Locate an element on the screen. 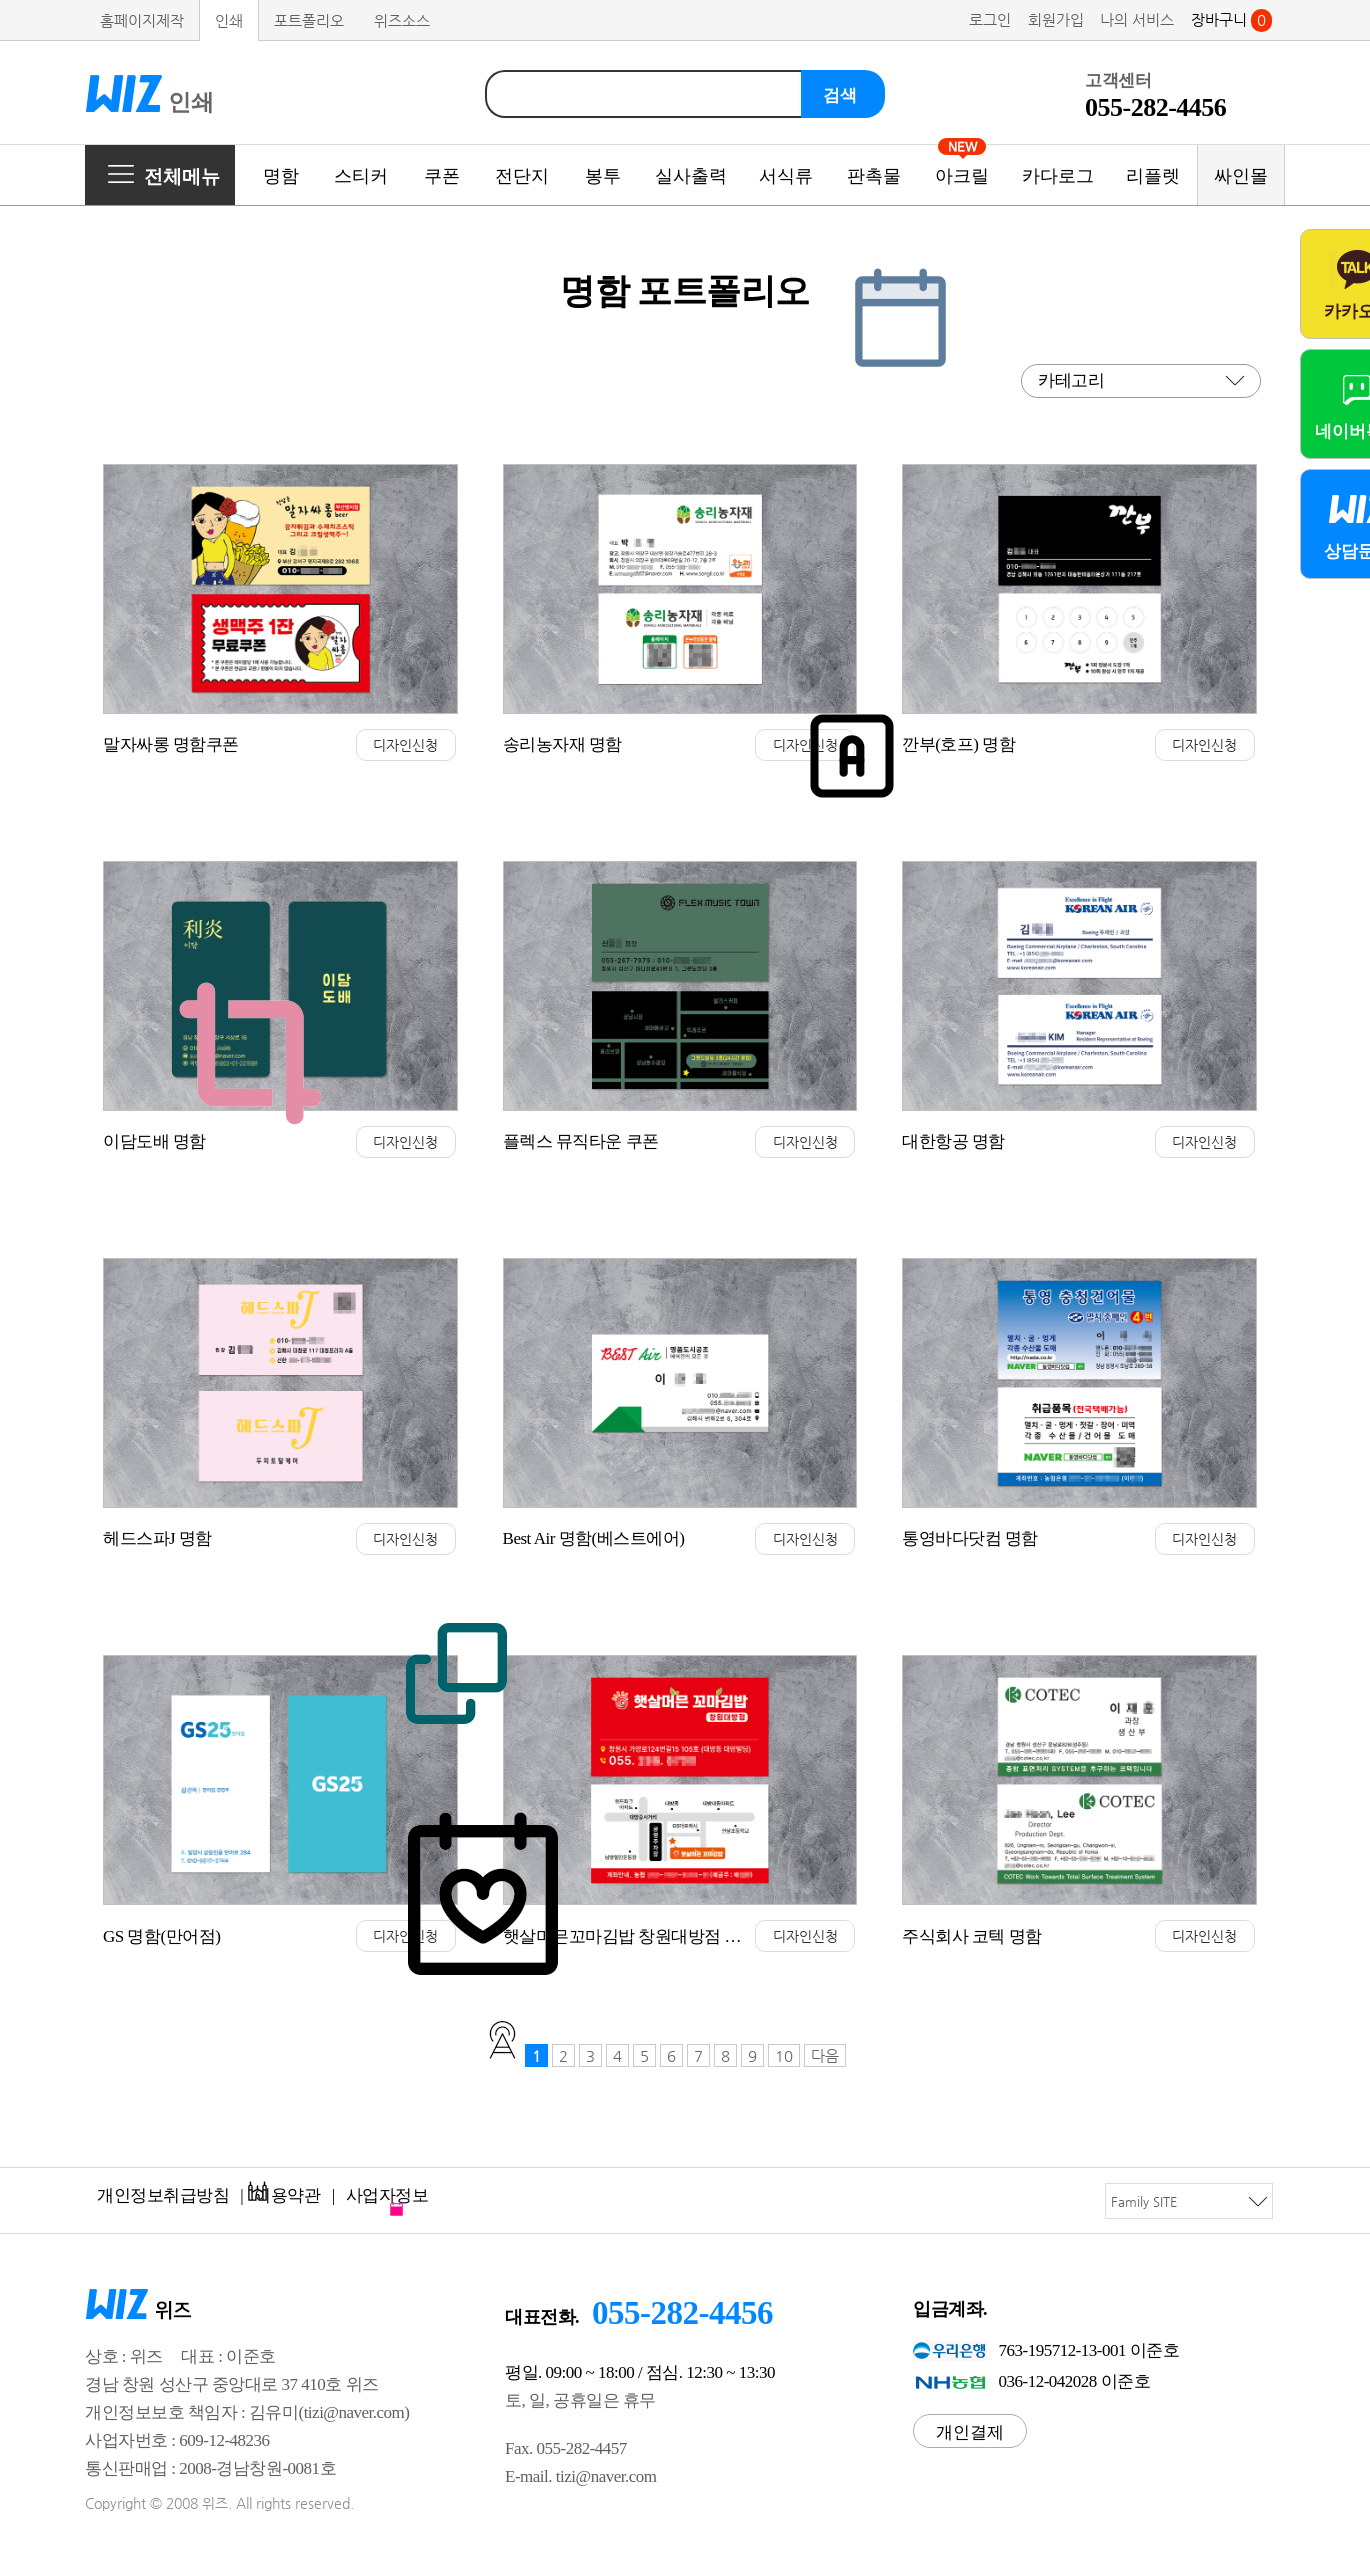  view calendar or schedule is located at coordinates (396, 2209).